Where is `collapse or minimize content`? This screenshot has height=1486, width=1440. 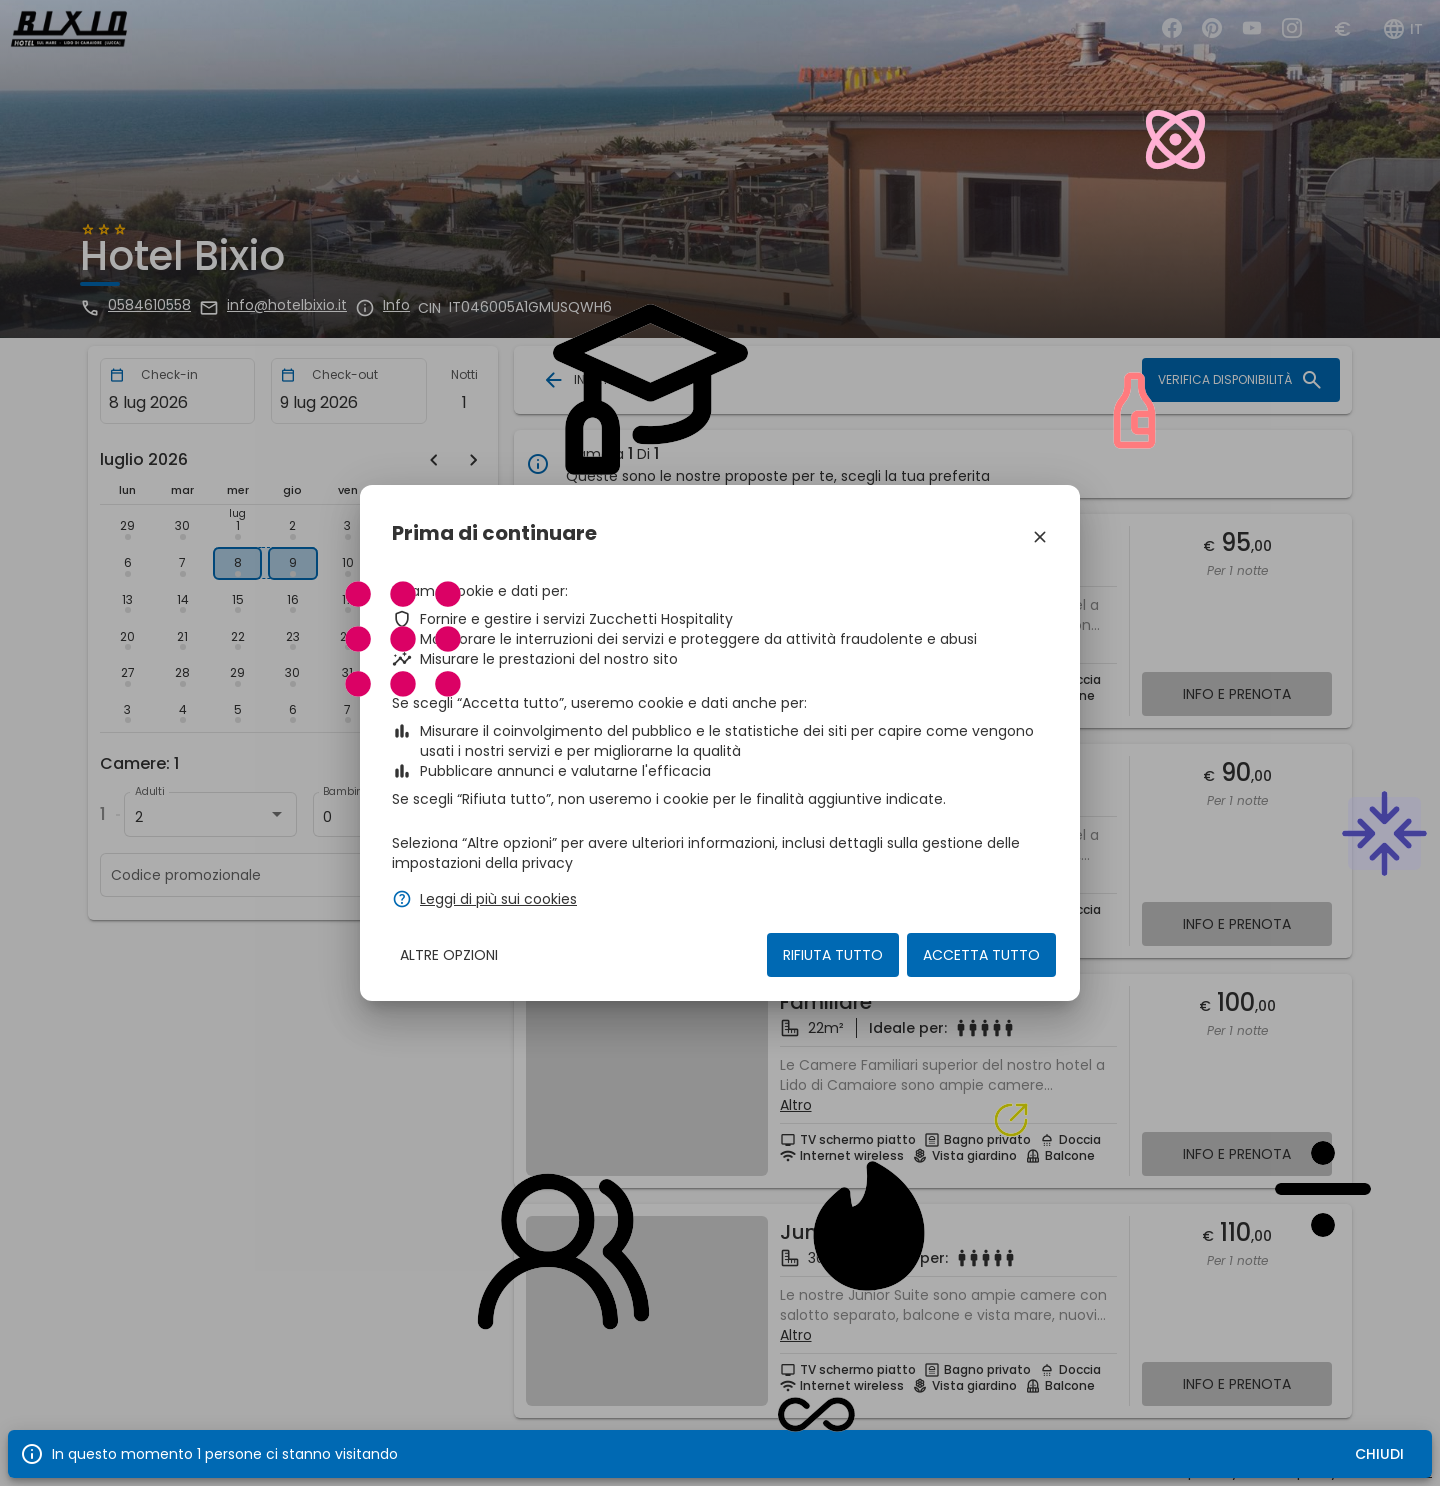 collapse or minimize content is located at coordinates (1384, 833).